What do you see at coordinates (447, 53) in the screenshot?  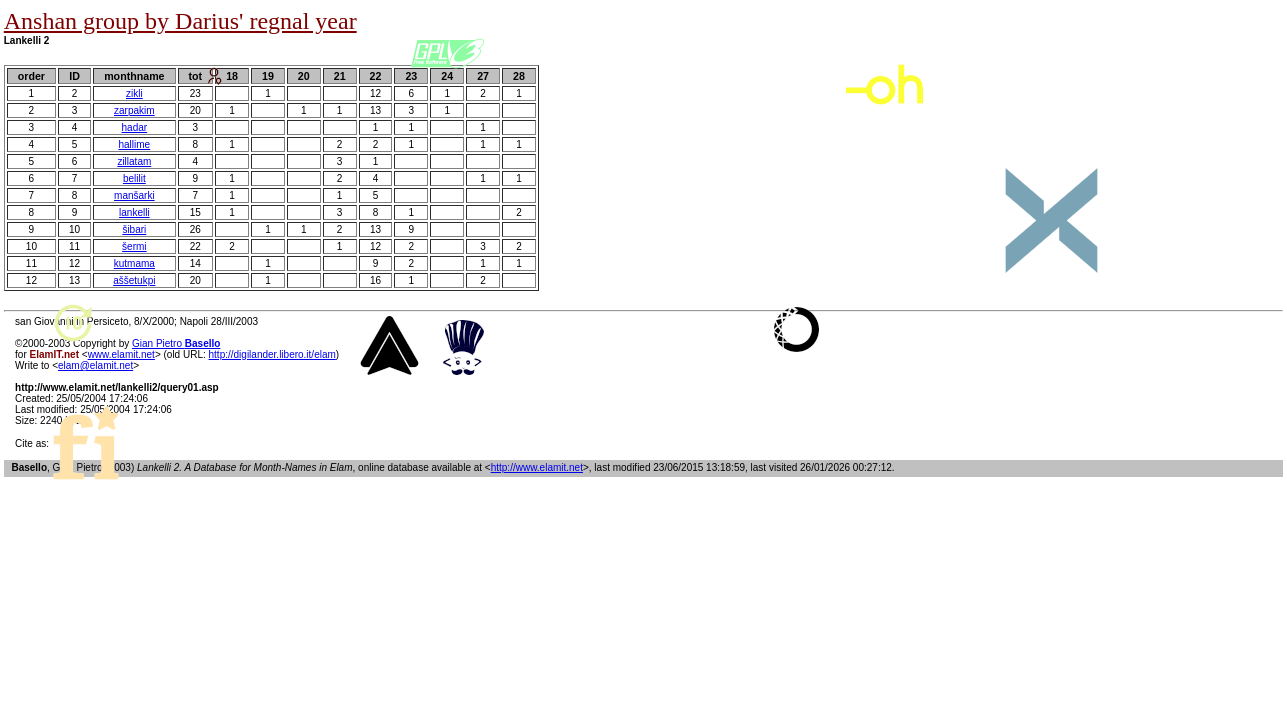 I see `indicates software licensed under GNU General Public License v3` at bounding box center [447, 53].